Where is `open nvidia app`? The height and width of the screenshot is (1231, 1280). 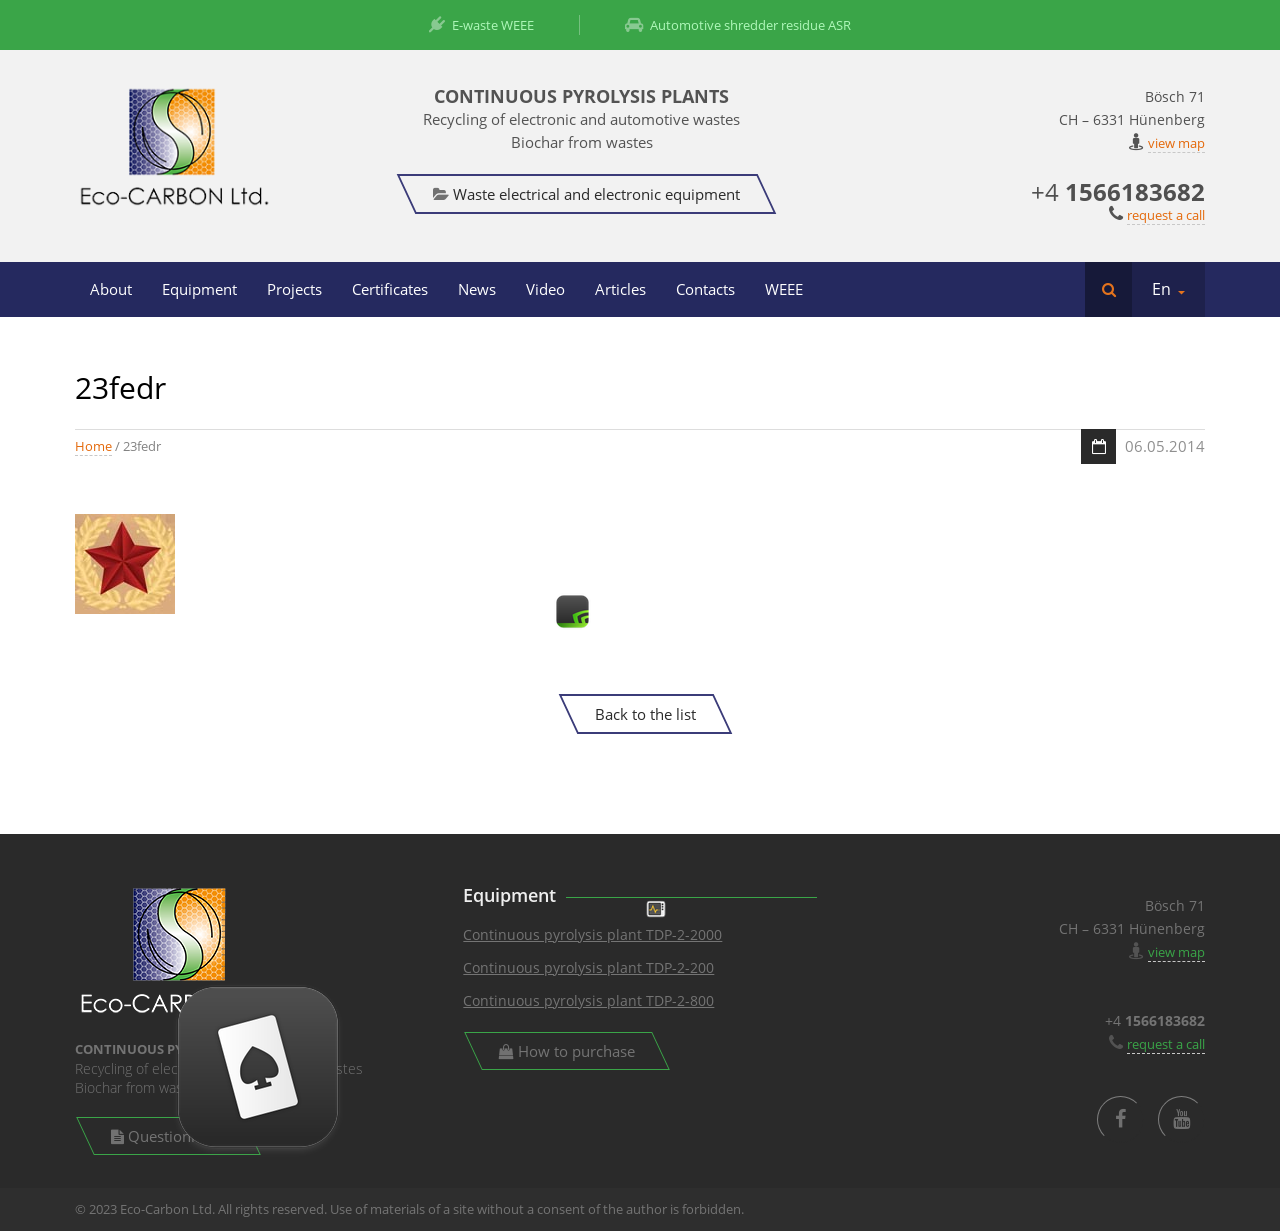 open nvidia app is located at coordinates (572, 611).